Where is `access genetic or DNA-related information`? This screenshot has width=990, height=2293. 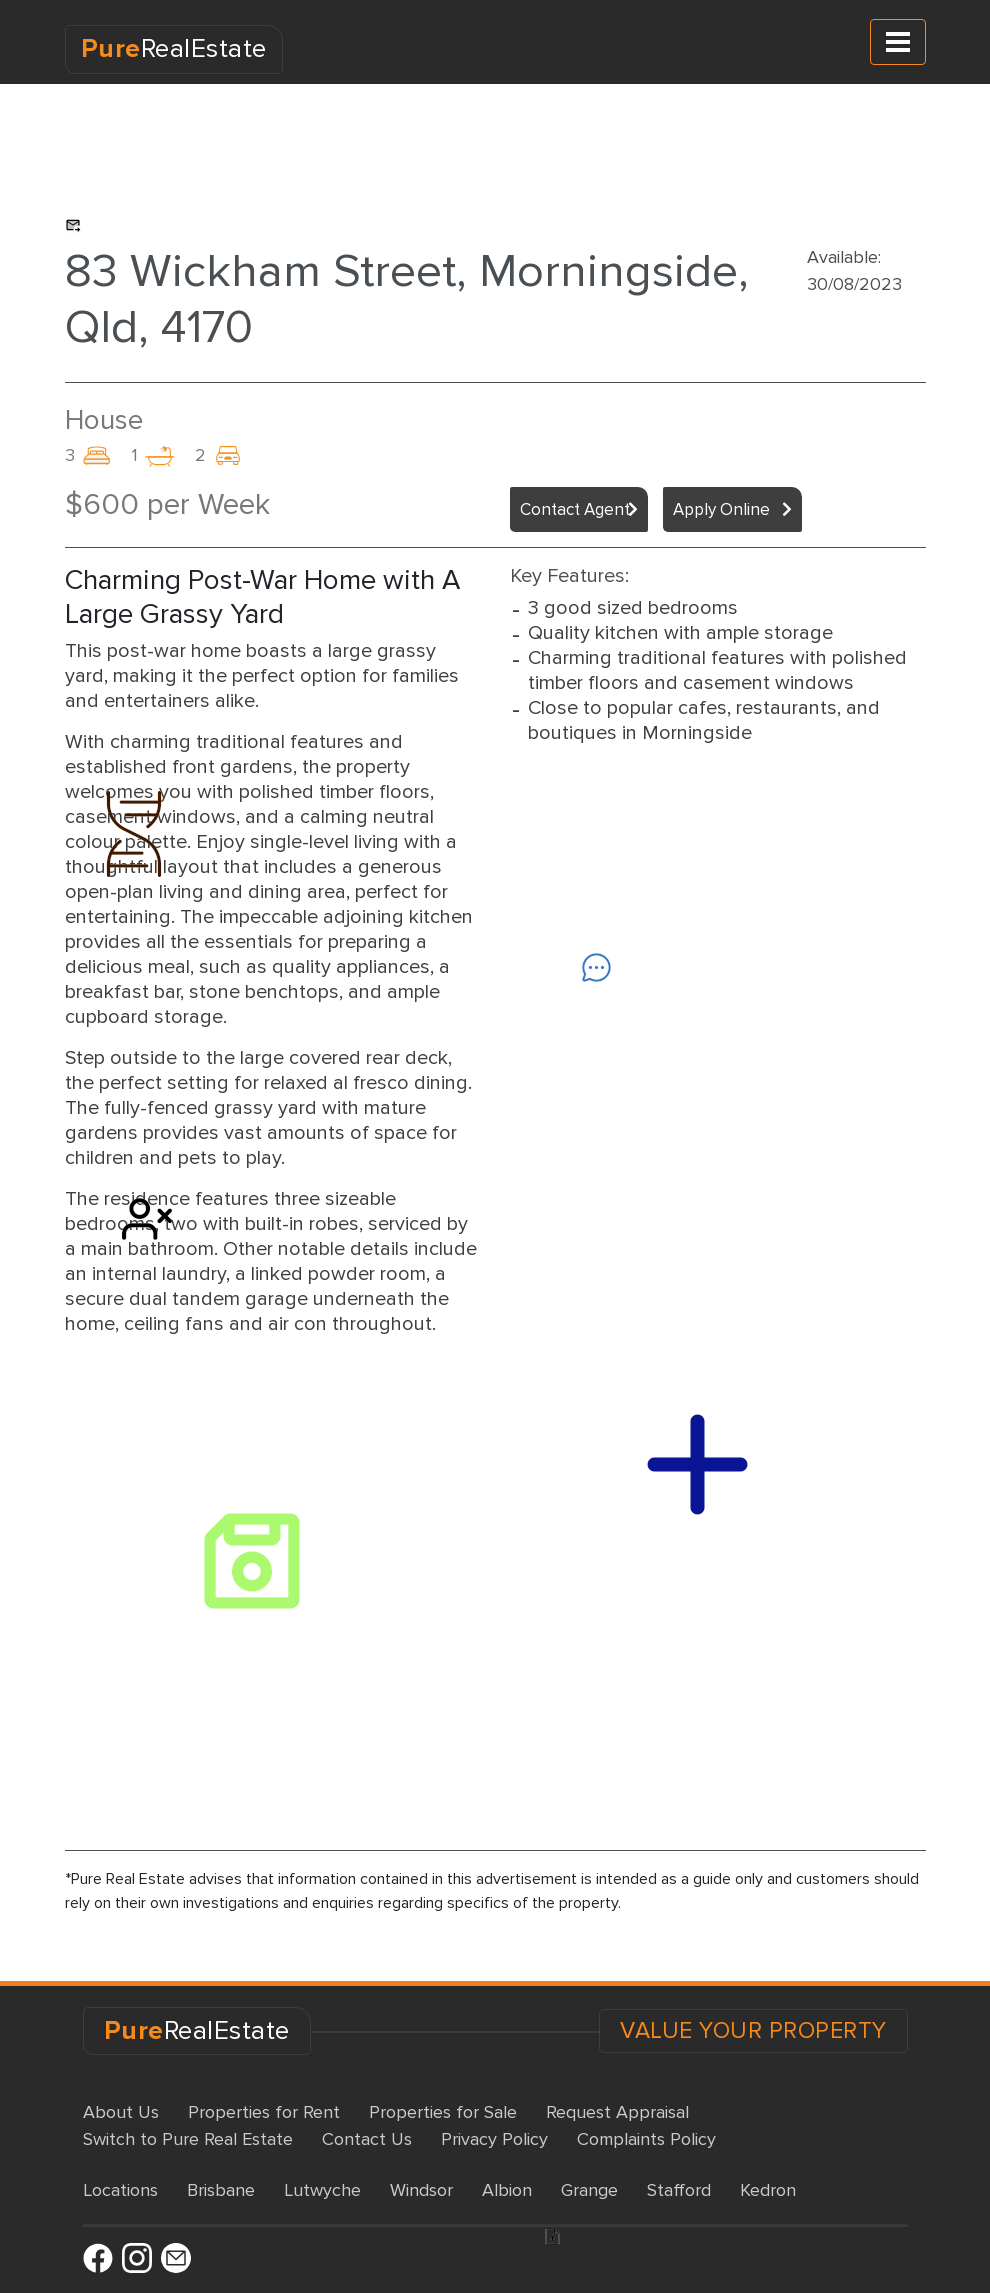 access genetic or DNA-related information is located at coordinates (134, 834).